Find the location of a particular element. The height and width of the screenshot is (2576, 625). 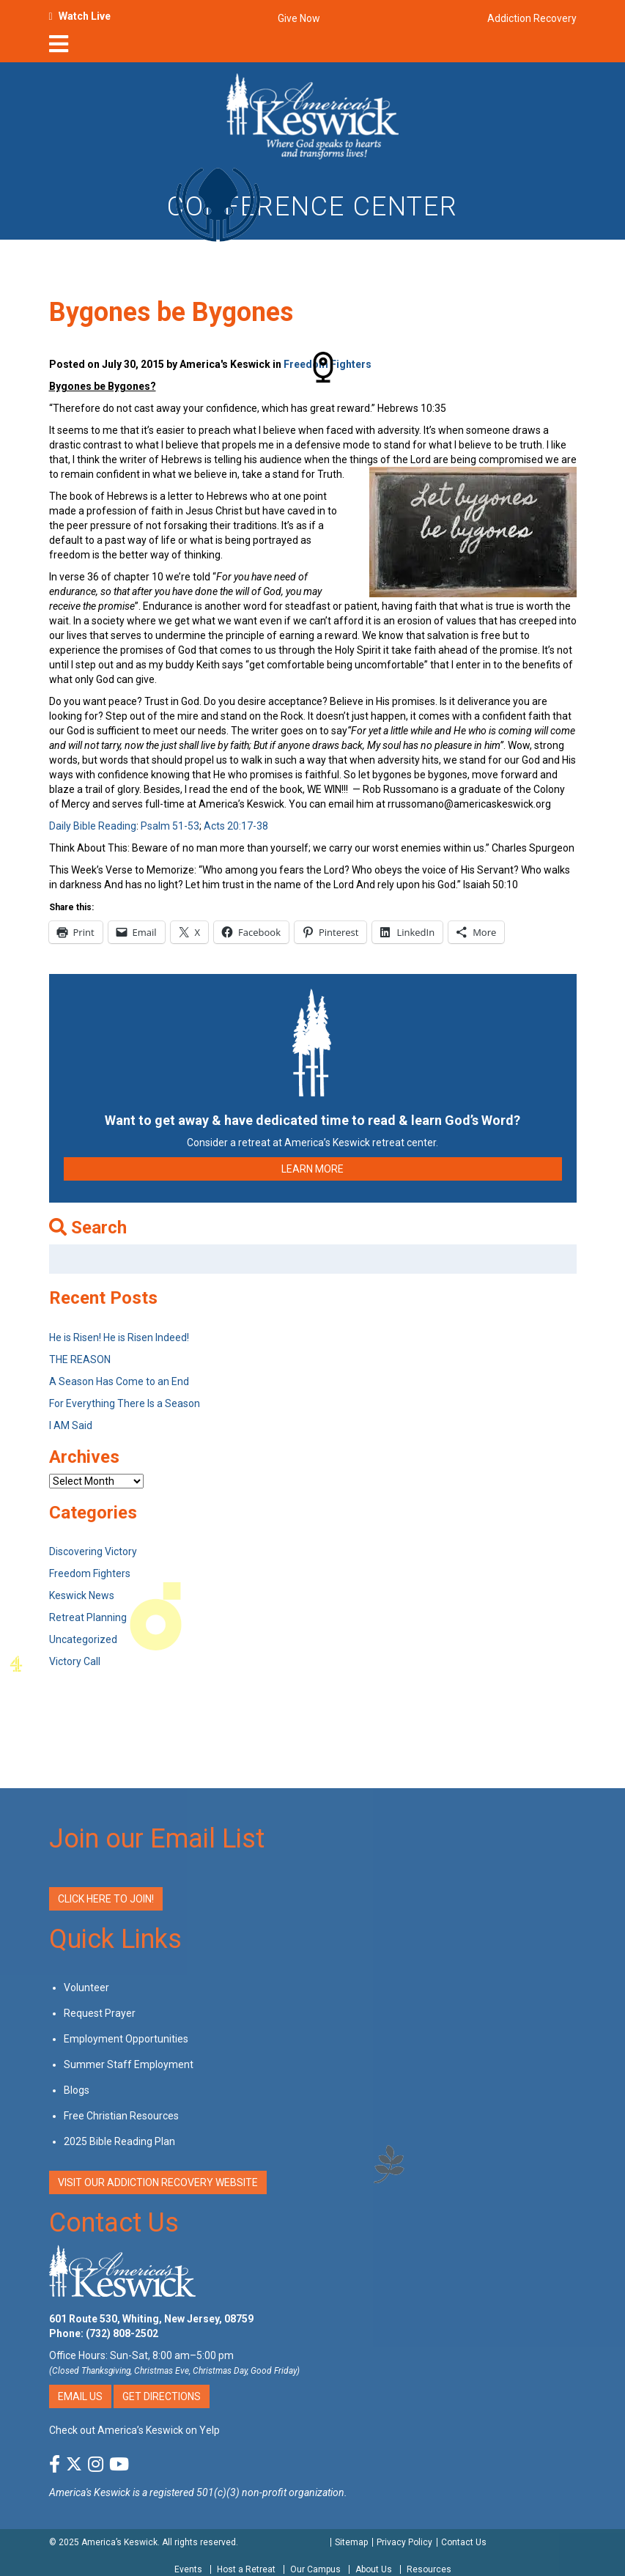

pagelines brand logo is located at coordinates (389, 2164).